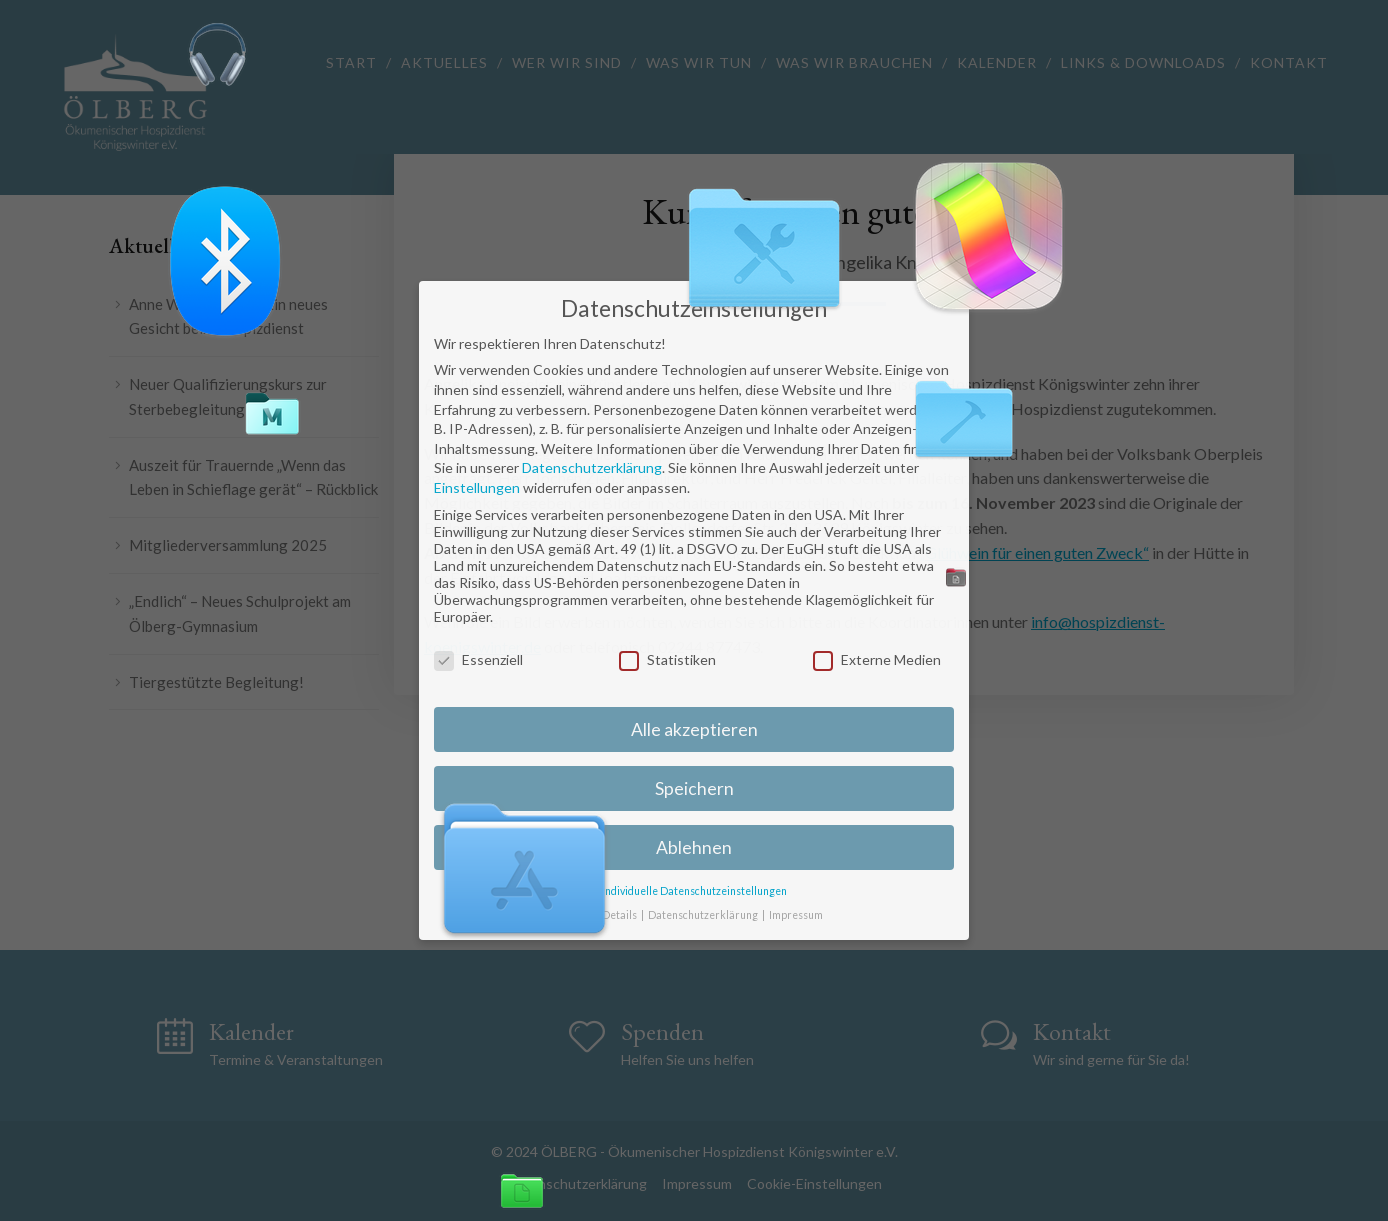  Describe the element at coordinates (964, 419) in the screenshot. I see `open developer tools and resources folder` at that location.